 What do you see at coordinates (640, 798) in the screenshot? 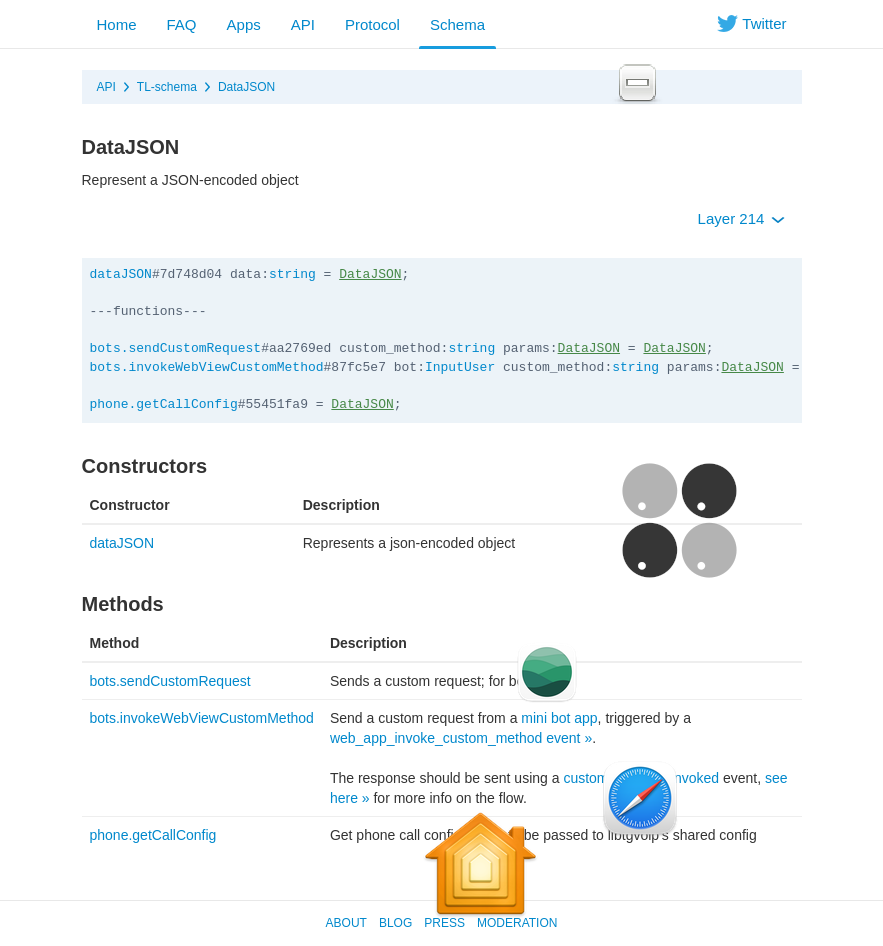
I see `open Safari web browser` at bounding box center [640, 798].